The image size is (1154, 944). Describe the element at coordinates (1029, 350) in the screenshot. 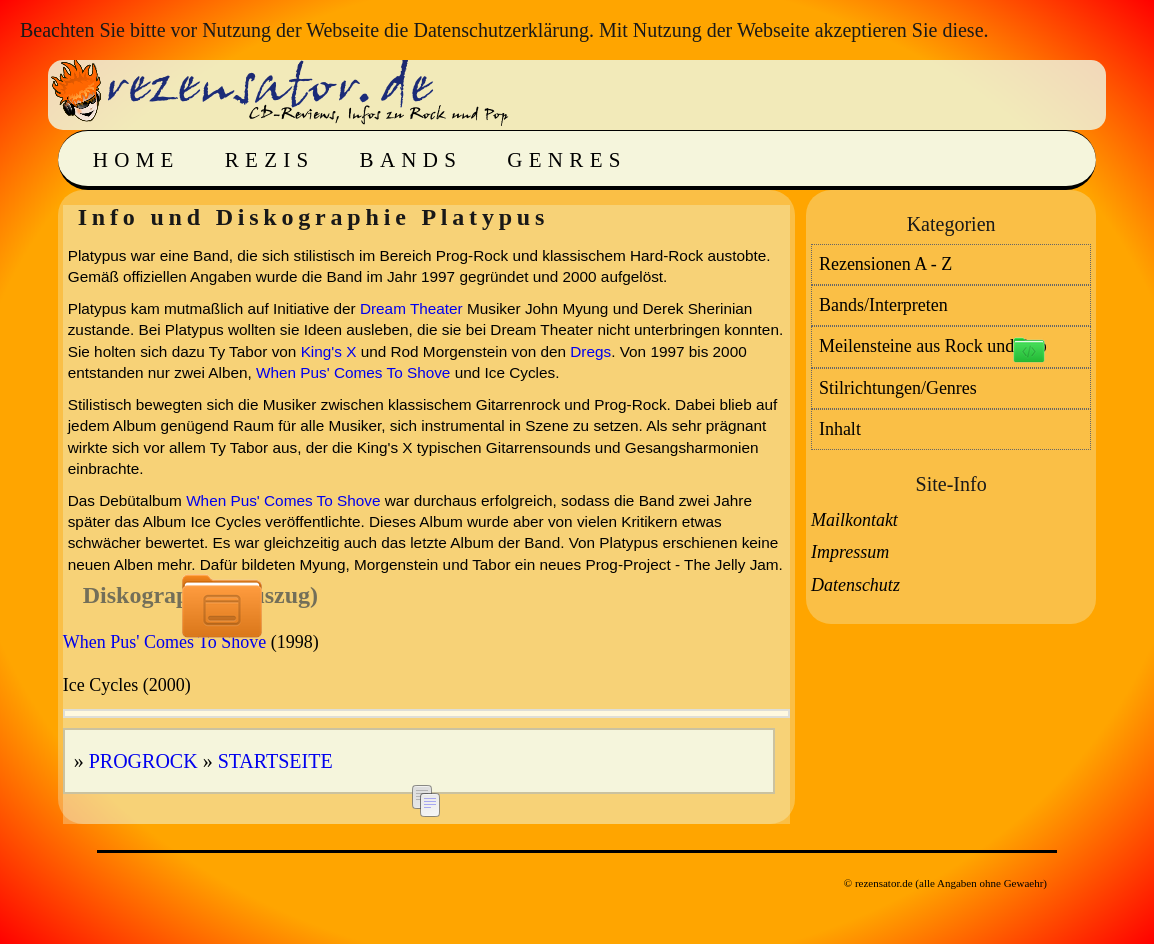

I see `open your code projects folder` at that location.